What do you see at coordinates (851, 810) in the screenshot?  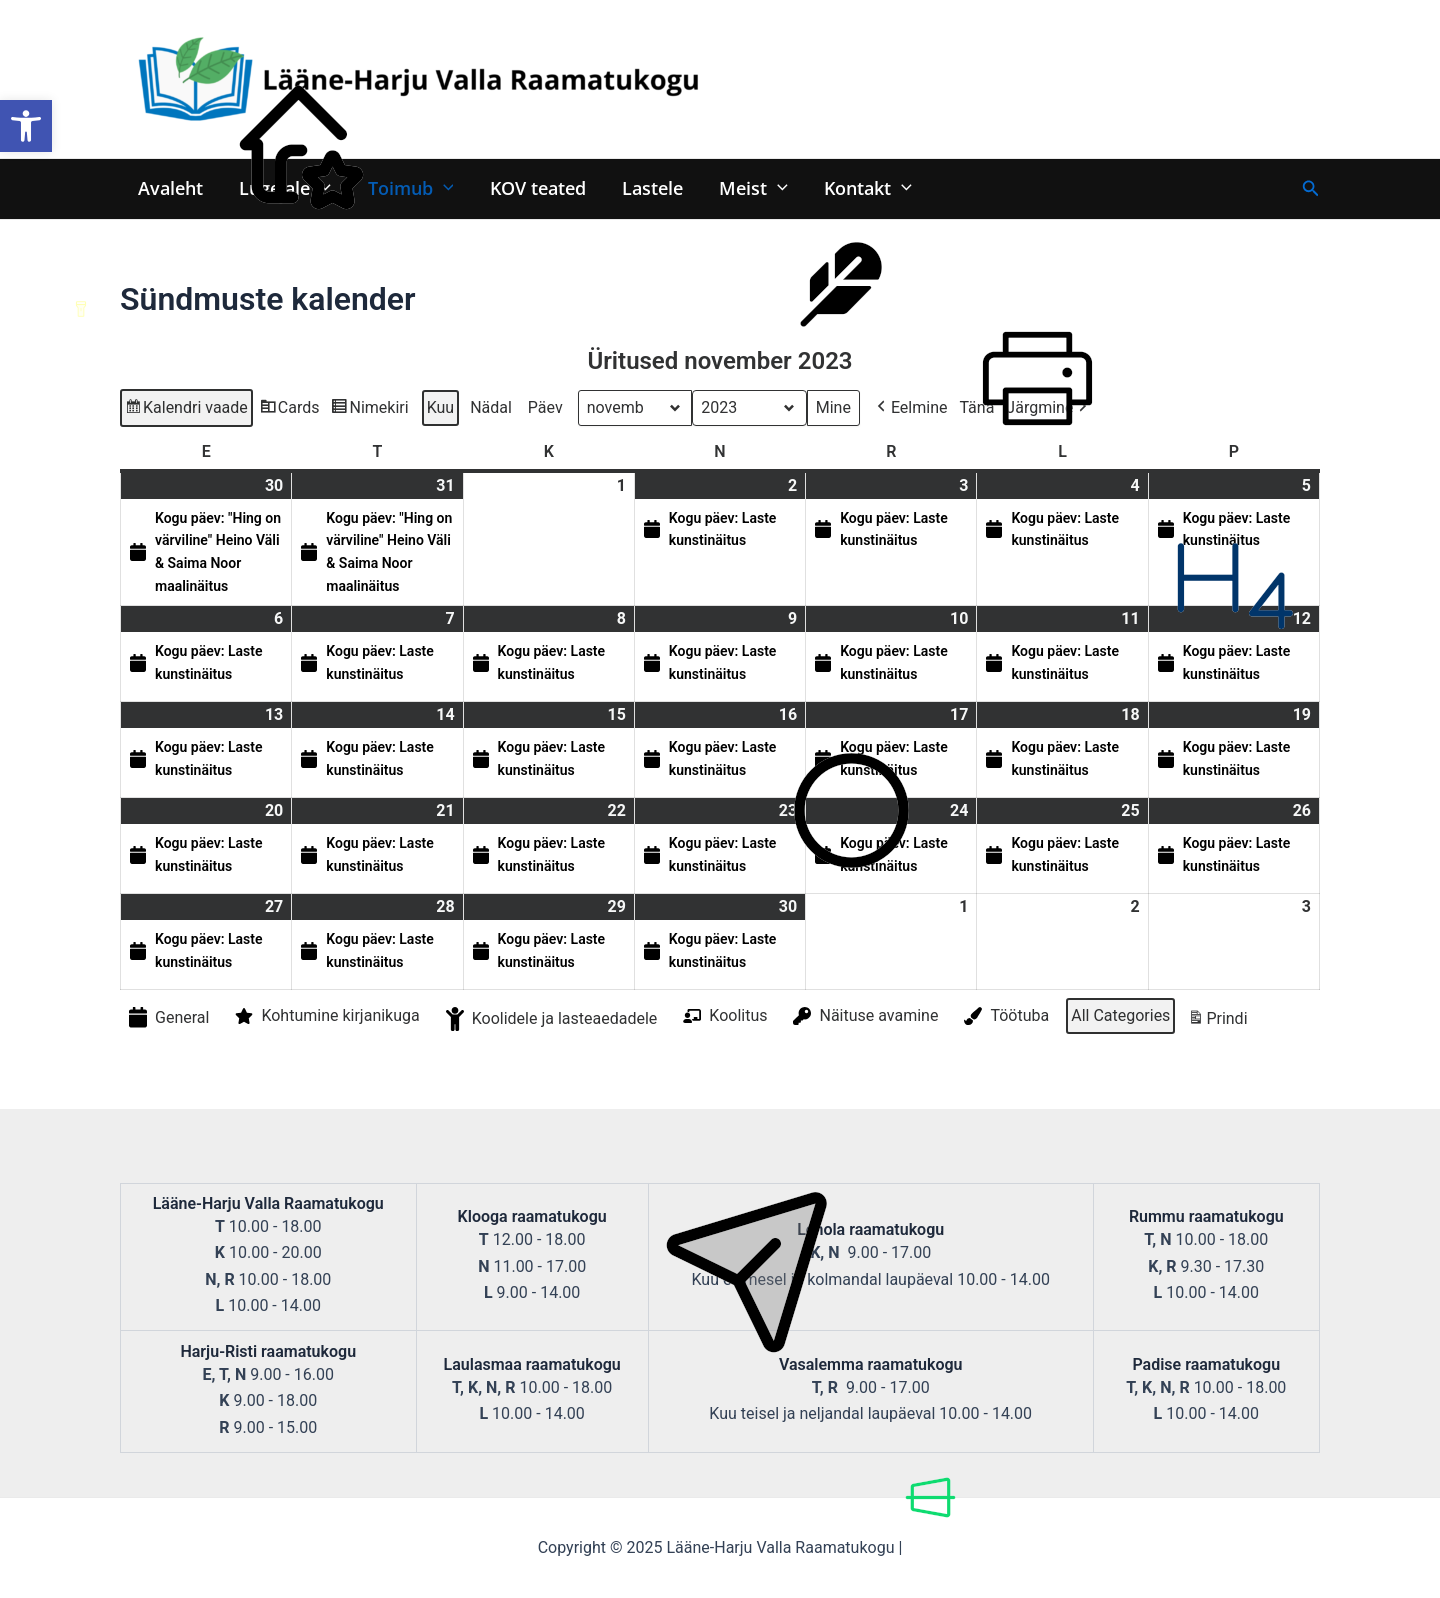 I see `unselected option in a radio button group` at bounding box center [851, 810].